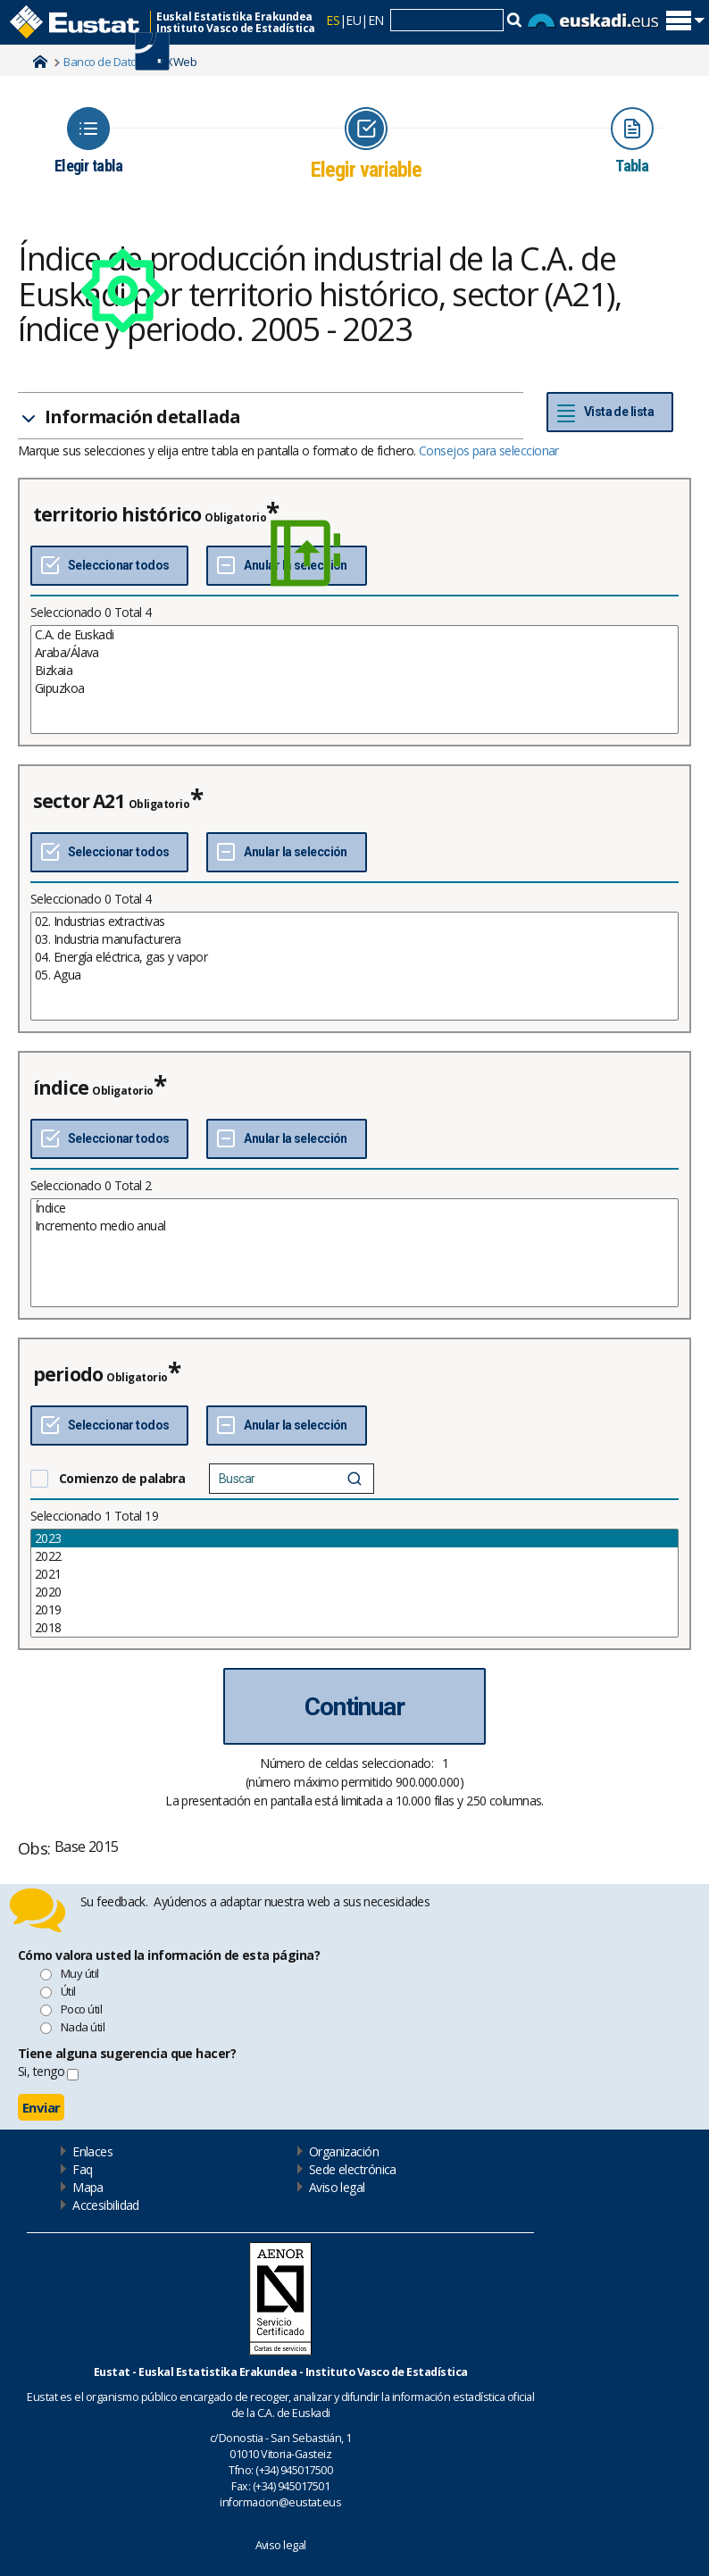 Image resolution: width=709 pixels, height=2576 pixels. Describe the element at coordinates (122, 290) in the screenshot. I see `access app or system settings` at that location.